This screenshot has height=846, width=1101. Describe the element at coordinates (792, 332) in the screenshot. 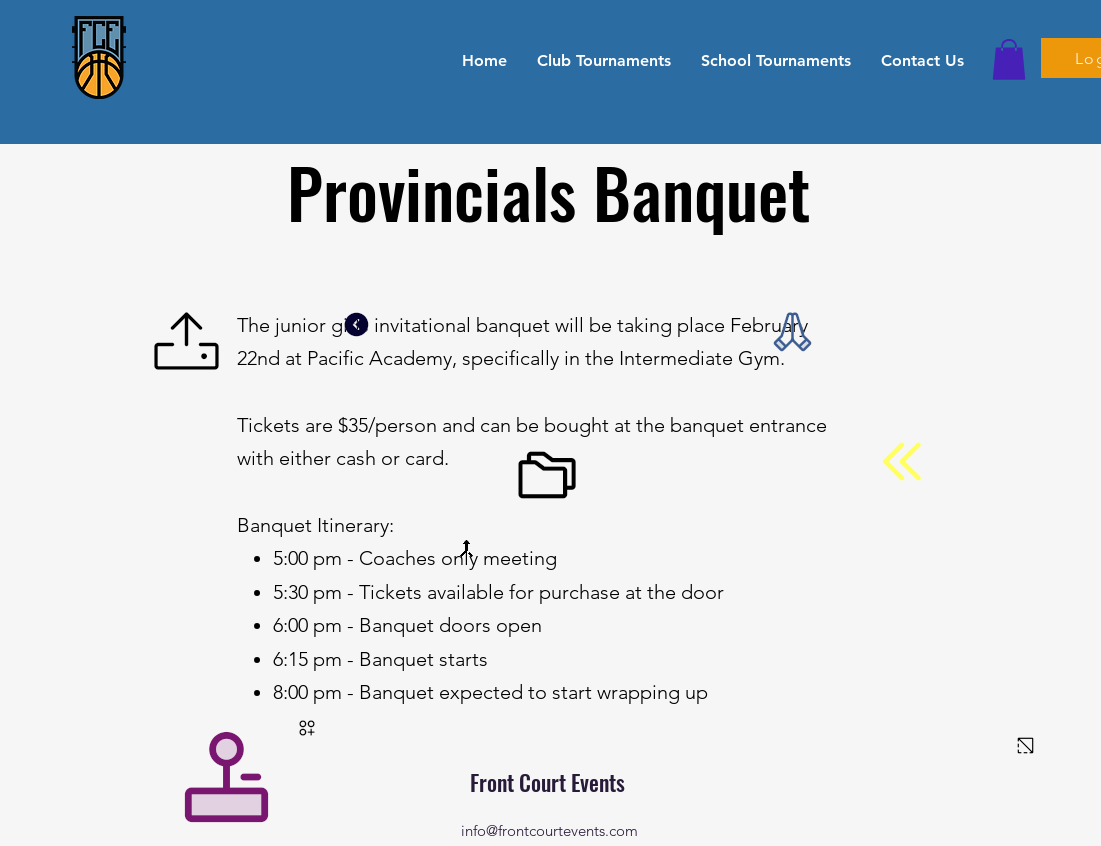

I see `access prayer or meditation features` at that location.